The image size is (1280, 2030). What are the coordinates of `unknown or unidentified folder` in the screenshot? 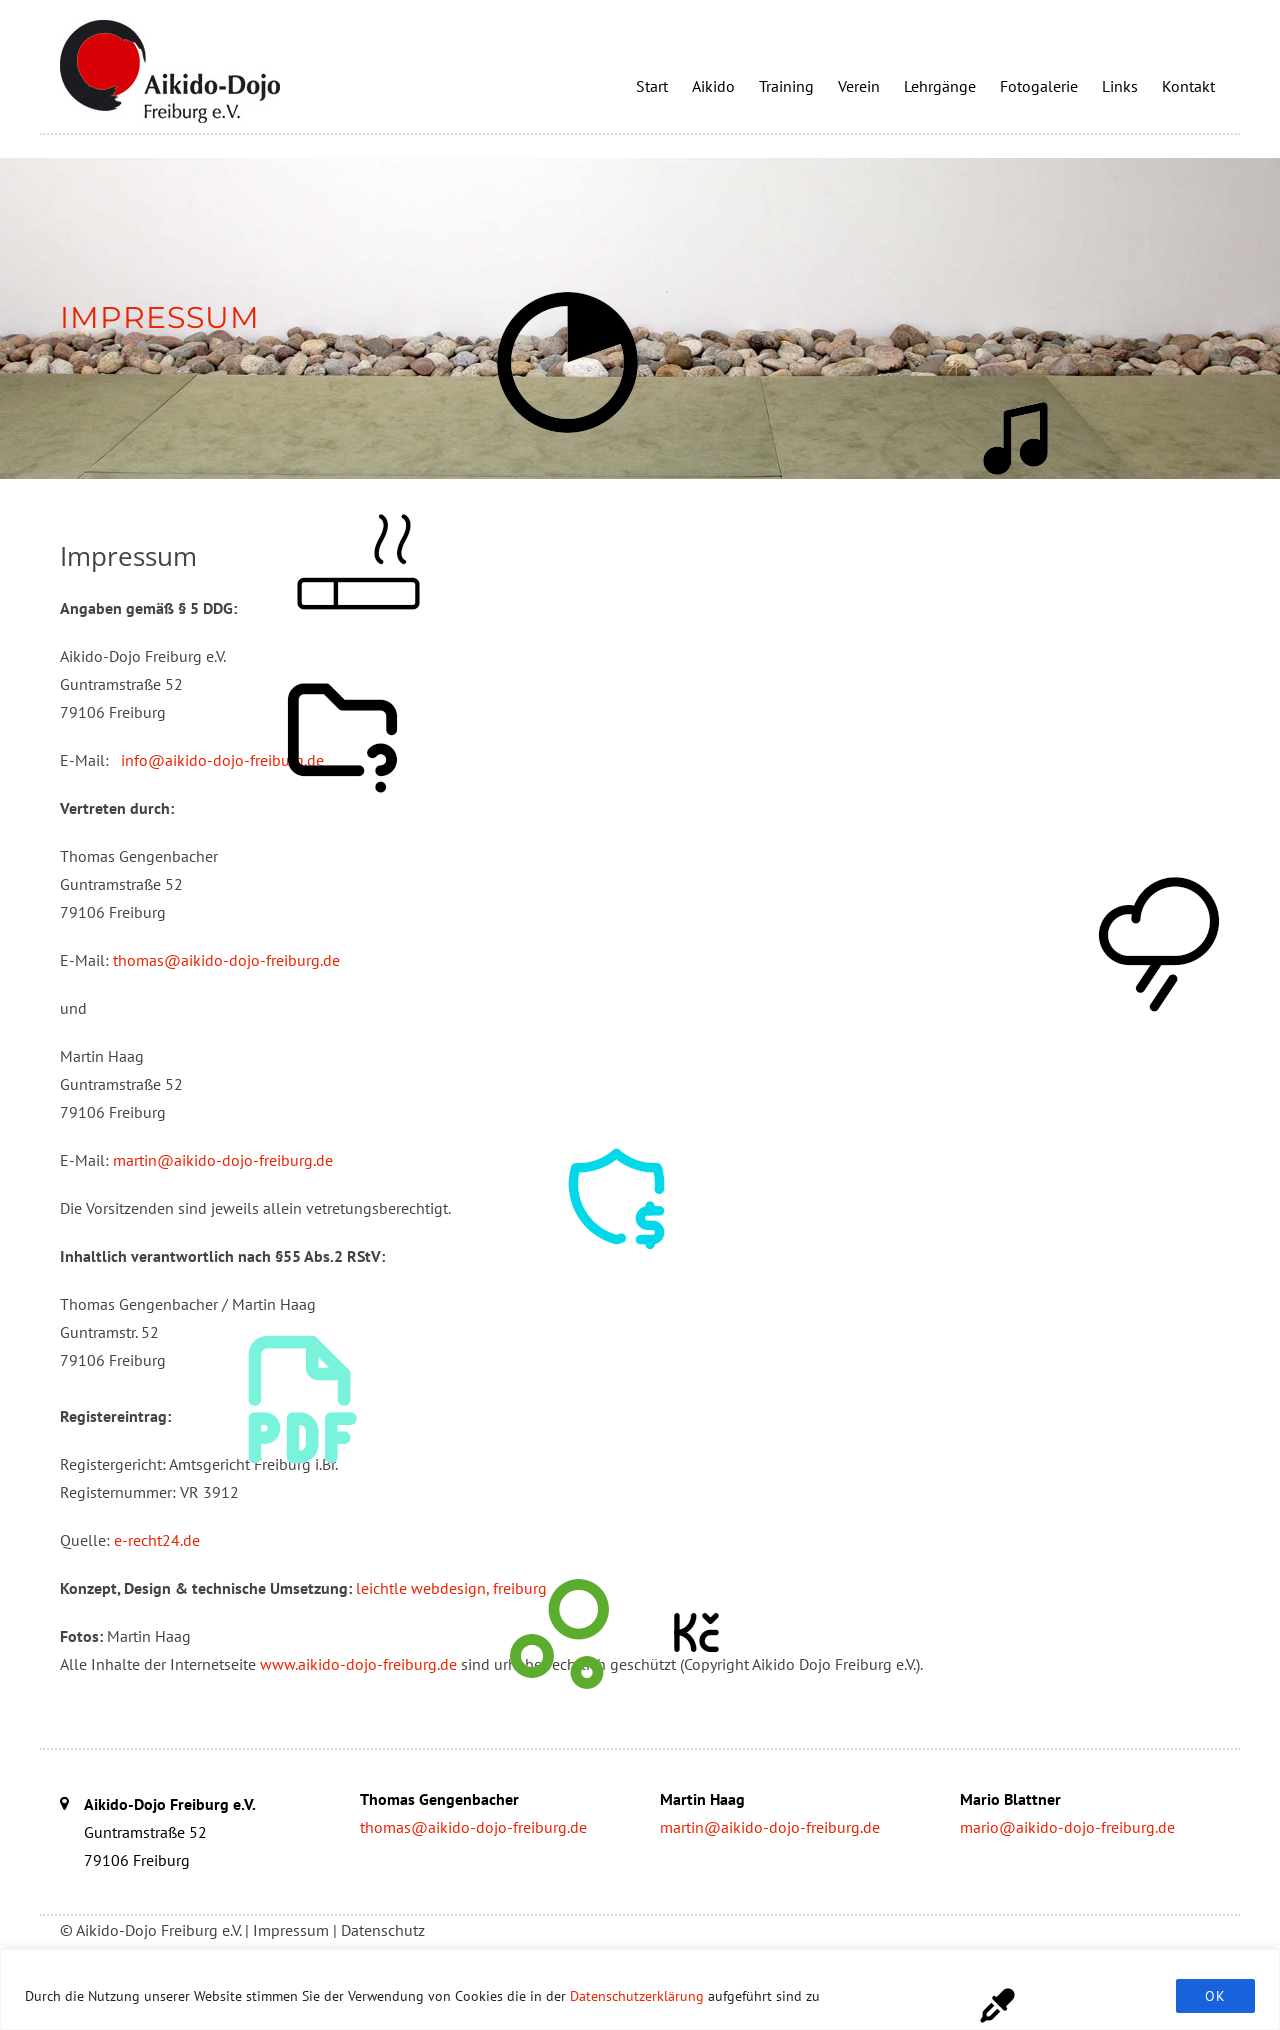 It's located at (342, 732).